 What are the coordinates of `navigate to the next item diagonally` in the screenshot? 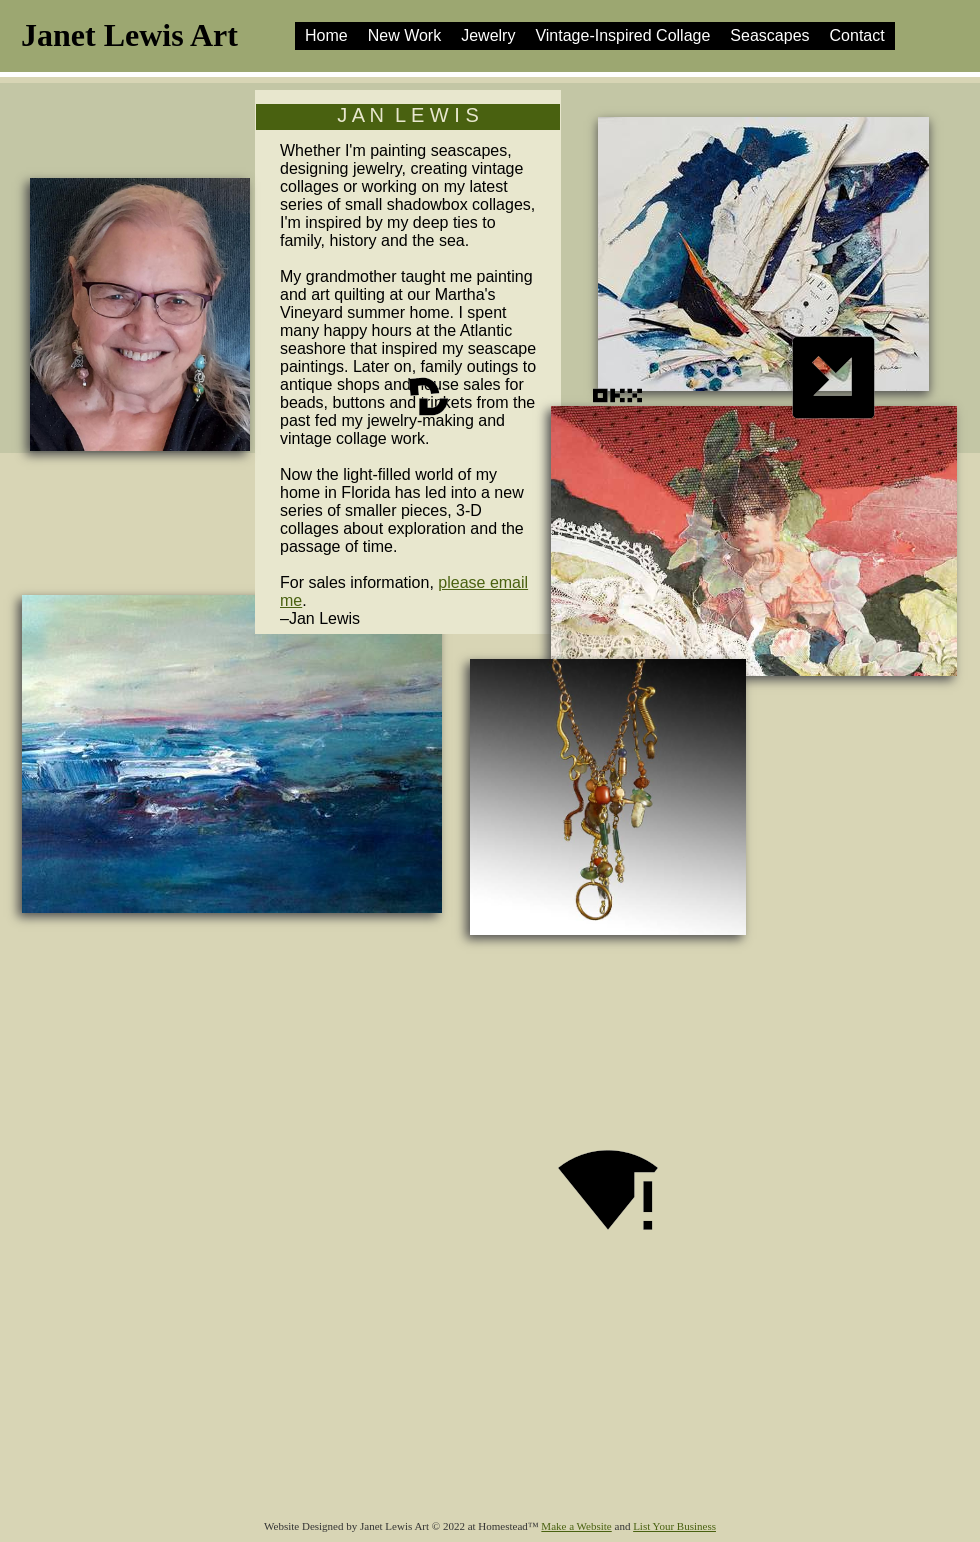 It's located at (833, 377).